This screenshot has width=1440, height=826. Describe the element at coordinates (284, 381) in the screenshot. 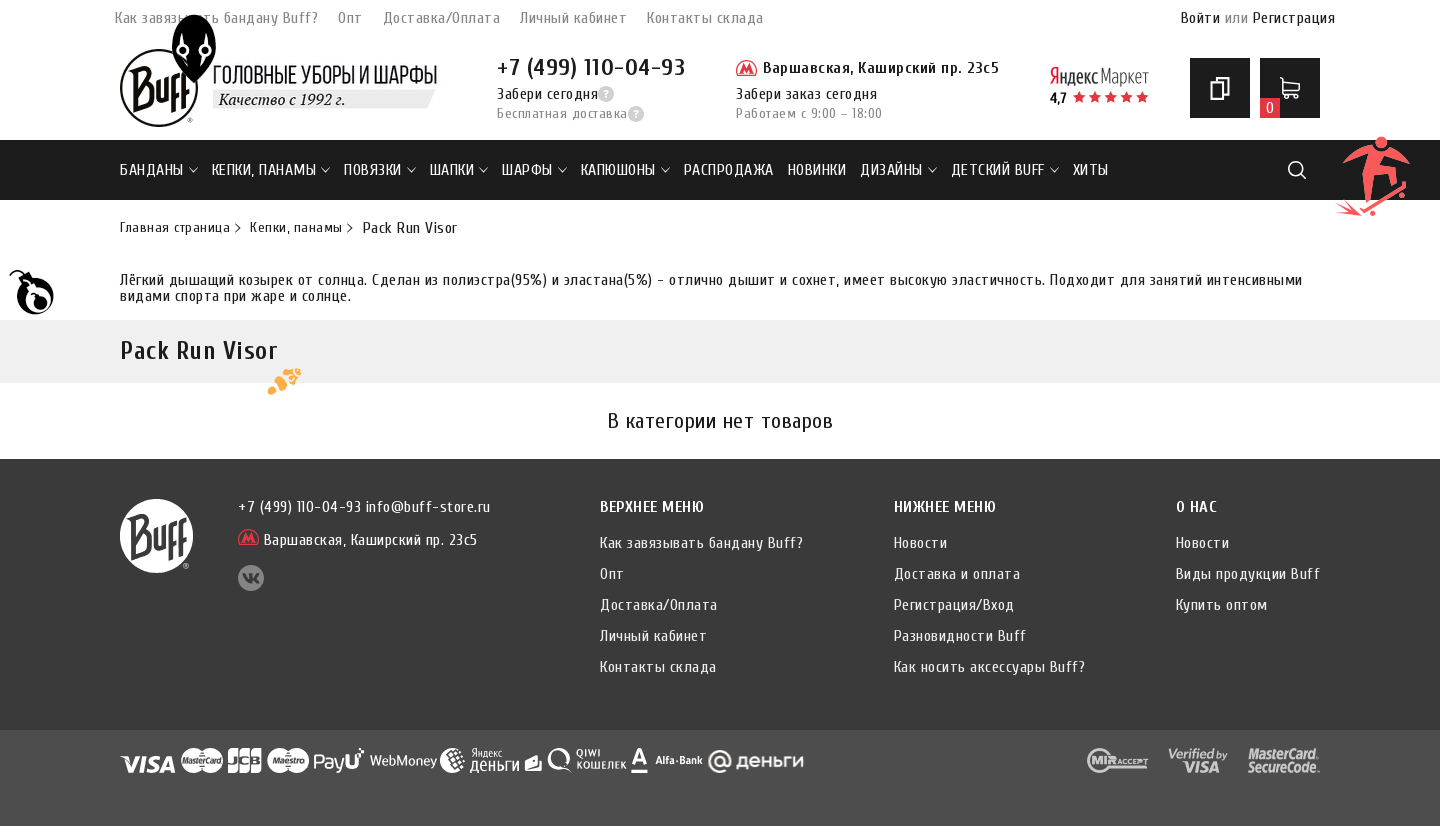

I see `indicates aquarium or marine life category` at that location.